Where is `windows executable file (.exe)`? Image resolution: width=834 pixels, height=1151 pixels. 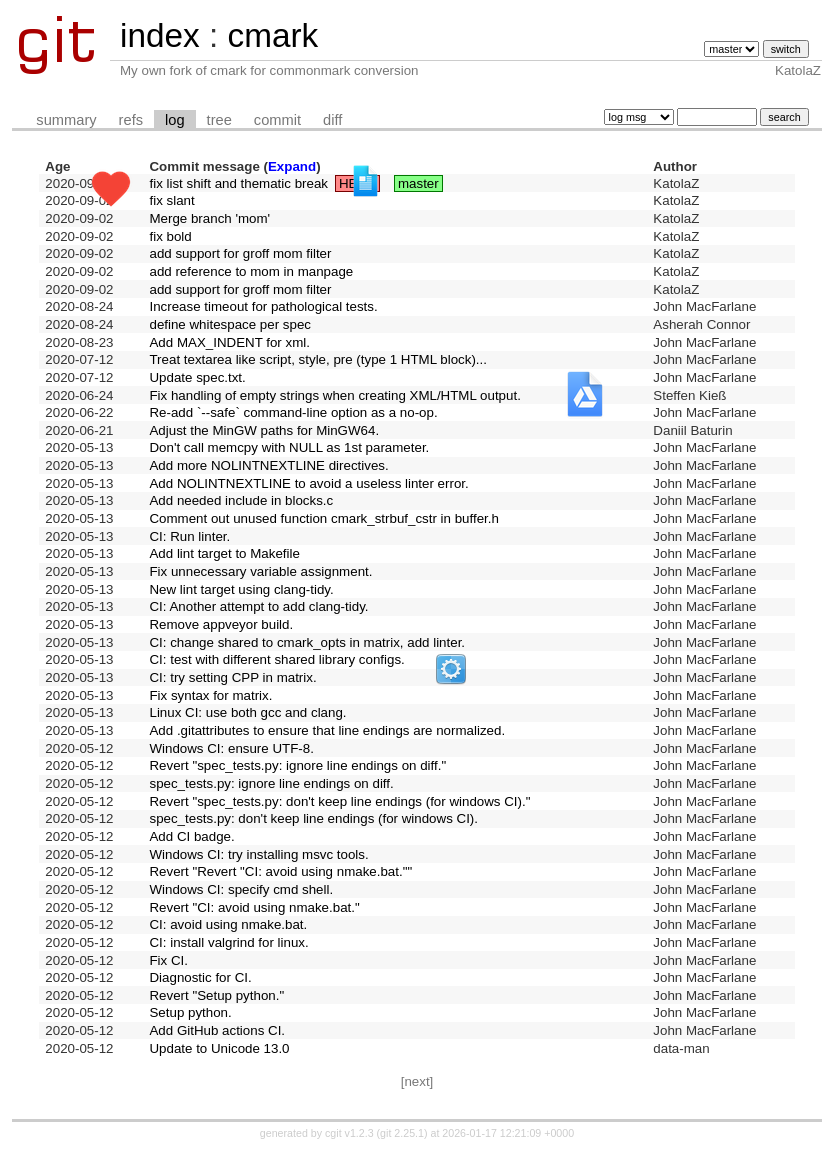
windows executable file (.exe) is located at coordinates (451, 669).